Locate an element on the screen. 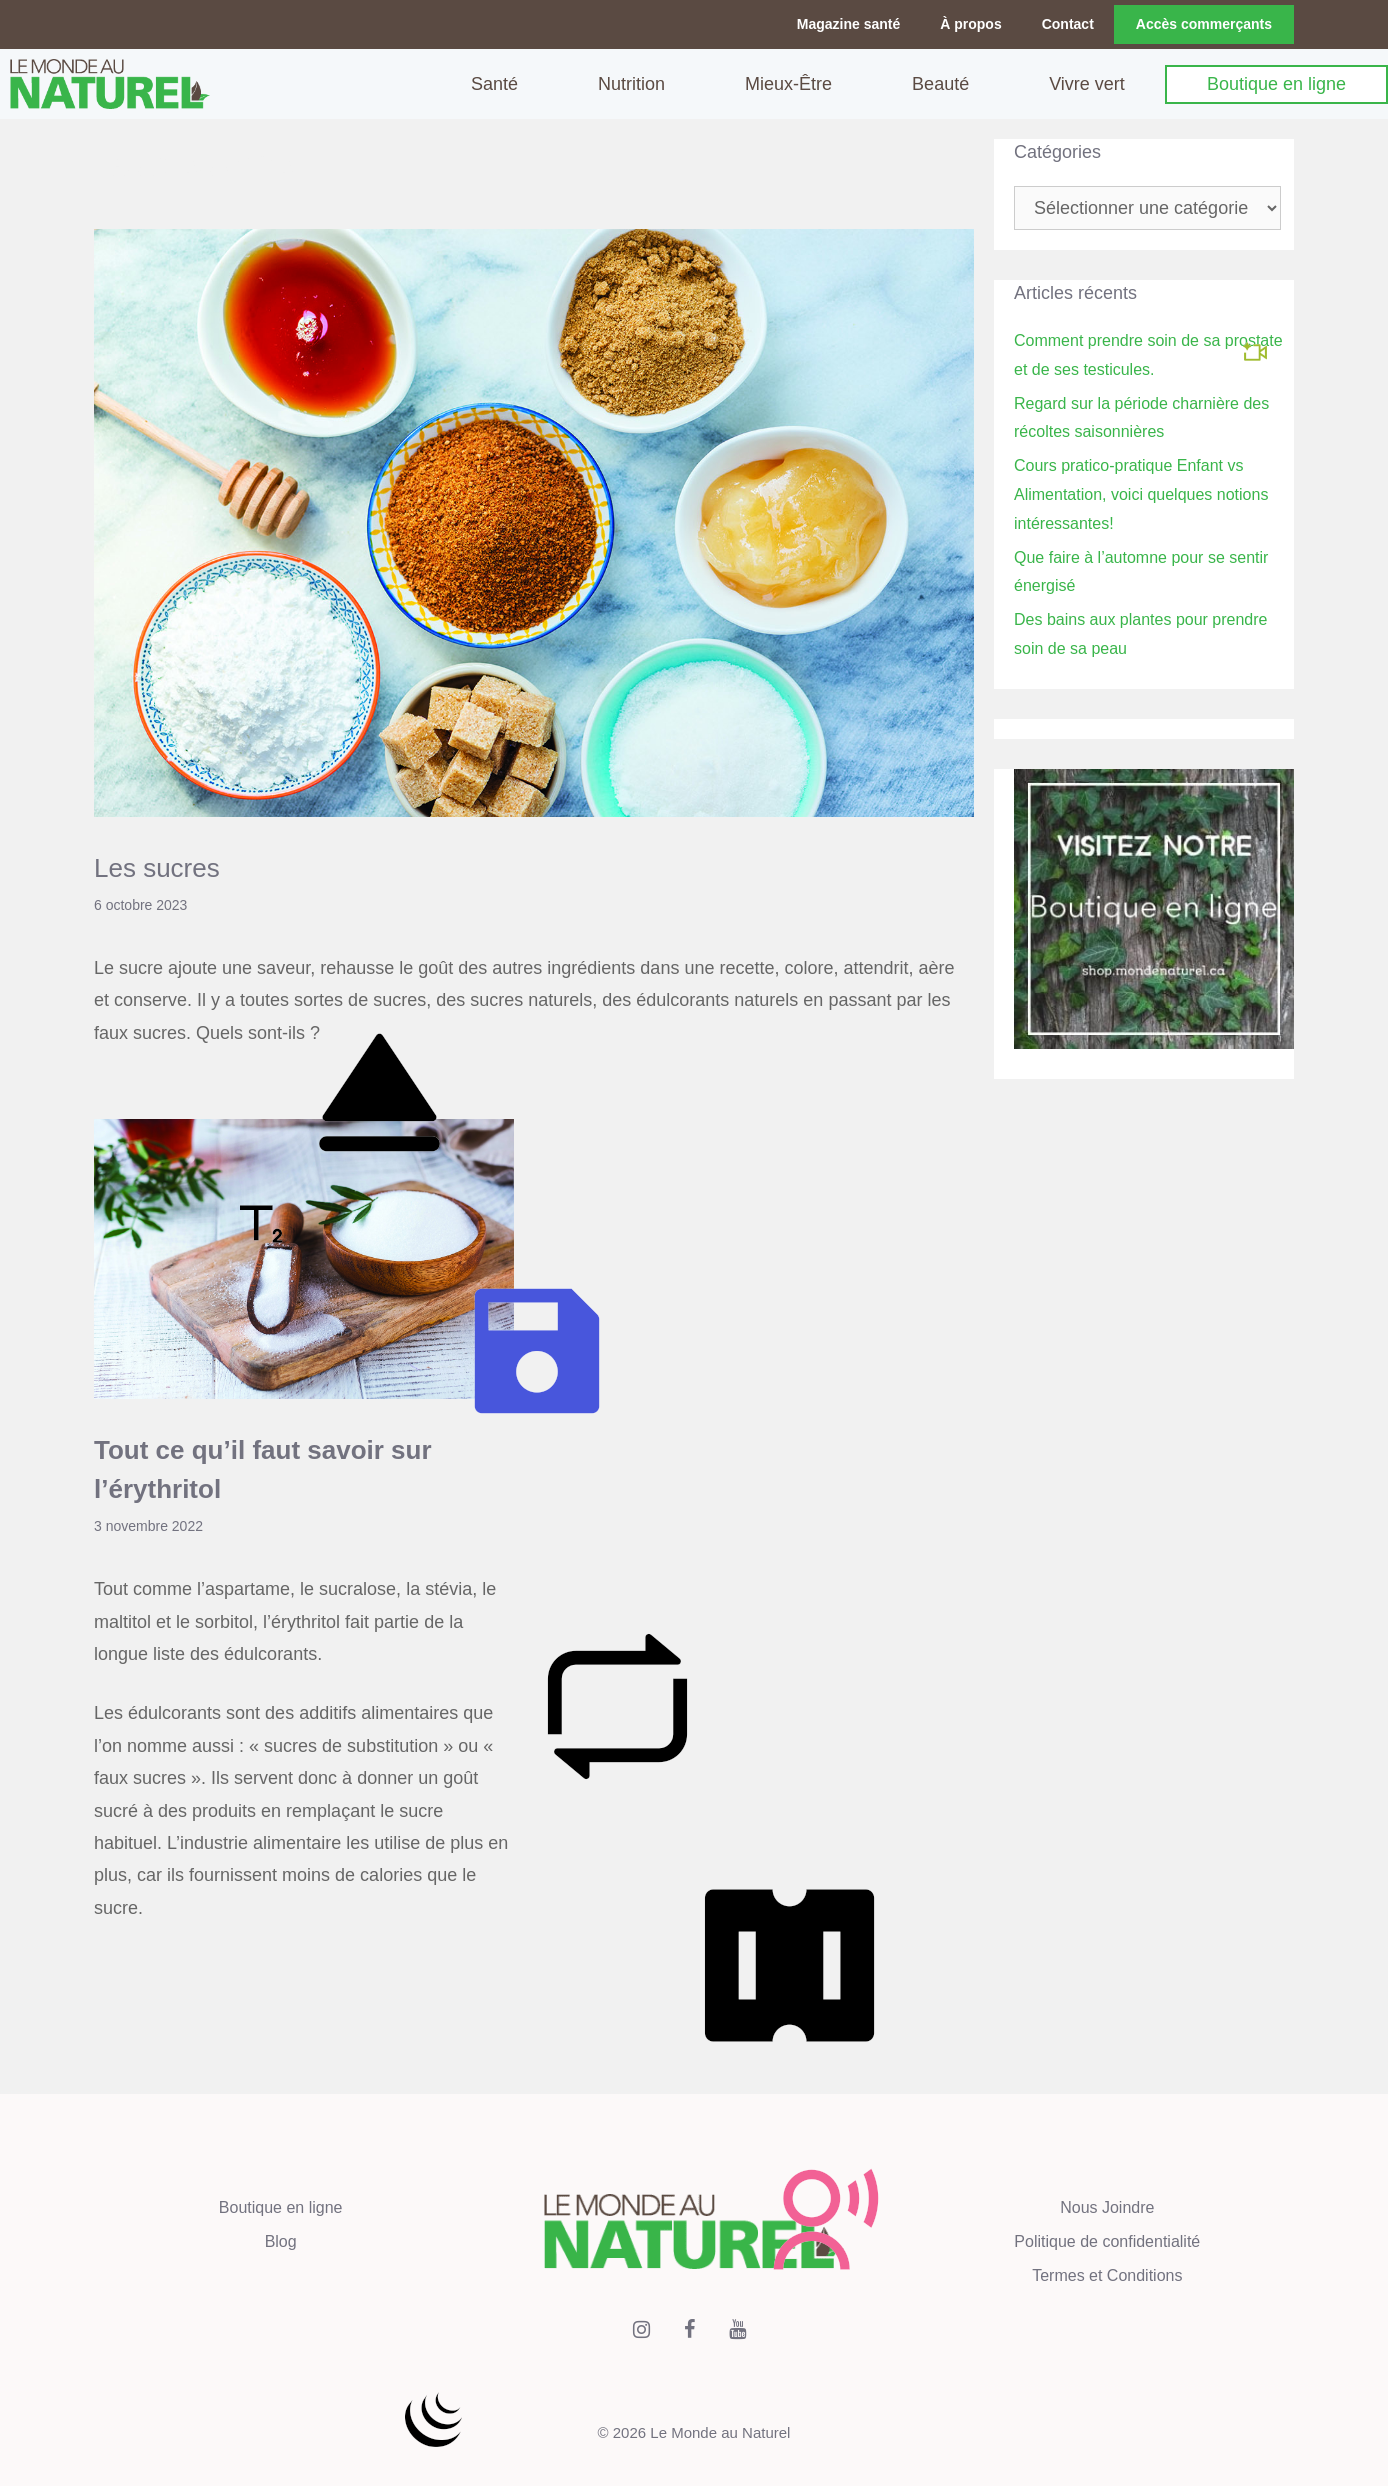  enable repeat or loop playback is located at coordinates (617, 1706).